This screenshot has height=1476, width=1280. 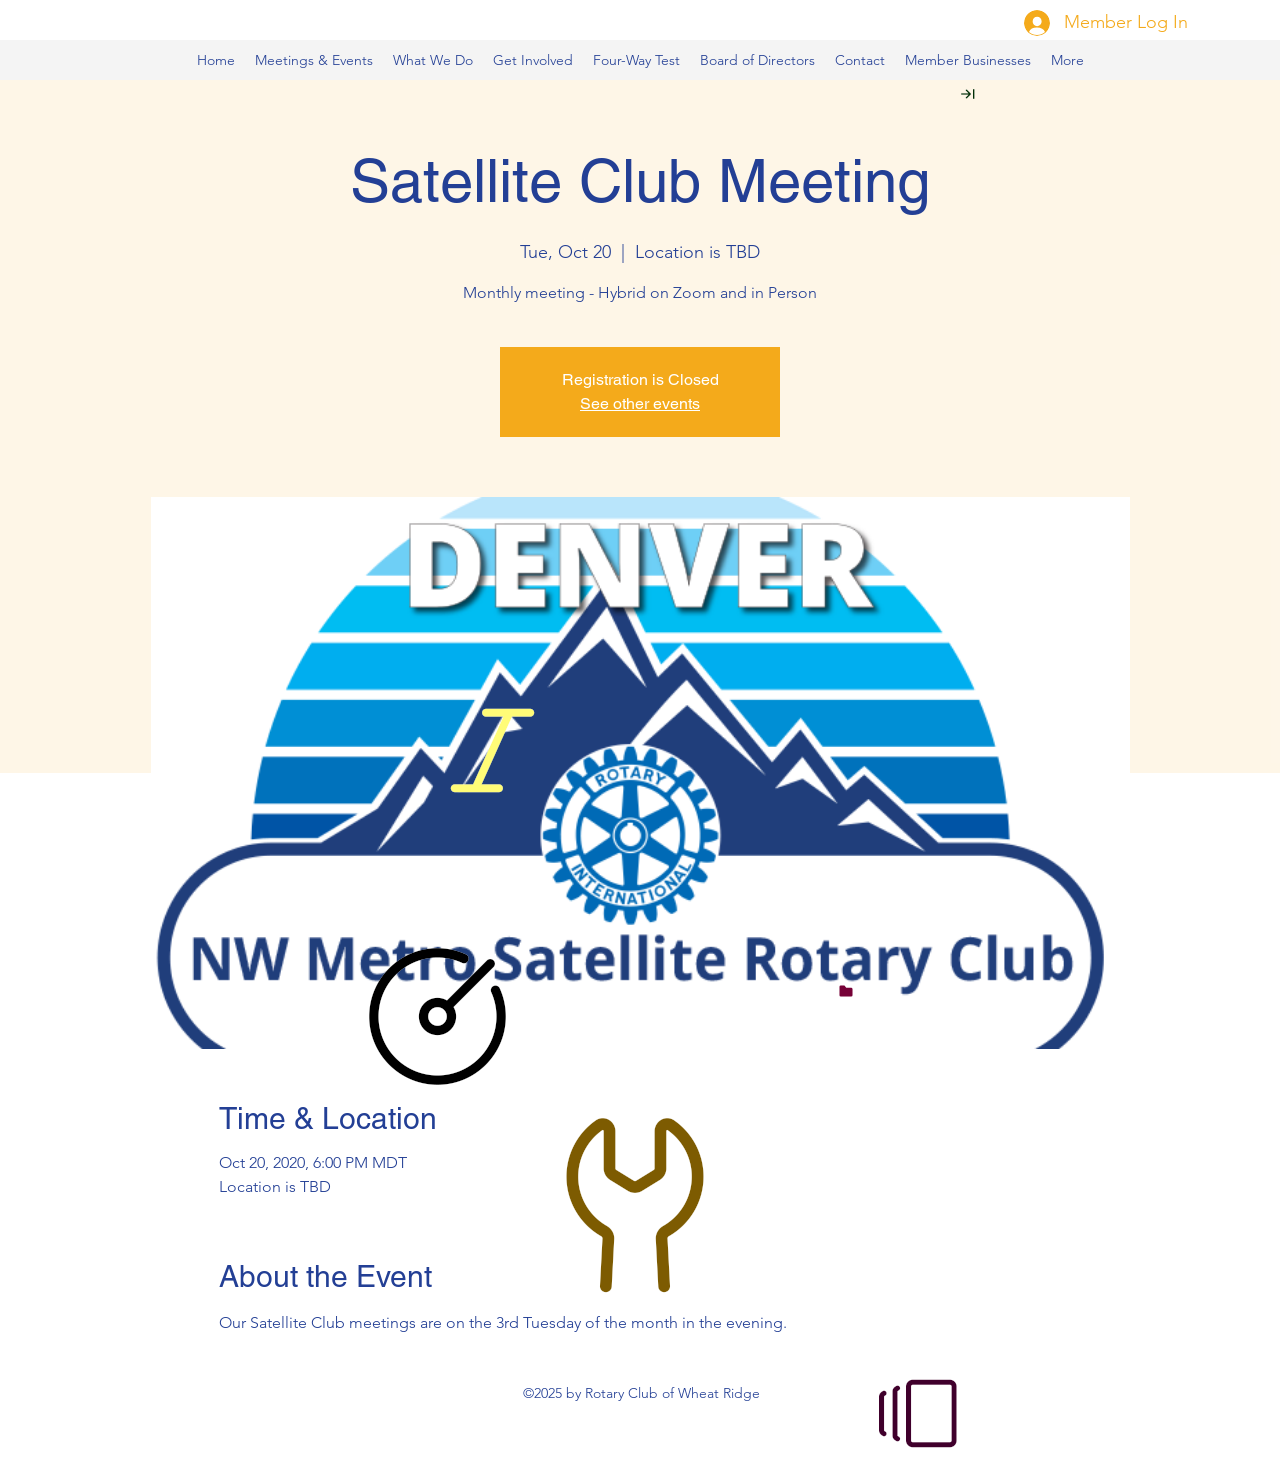 What do you see at coordinates (846, 991) in the screenshot?
I see `open file folder` at bounding box center [846, 991].